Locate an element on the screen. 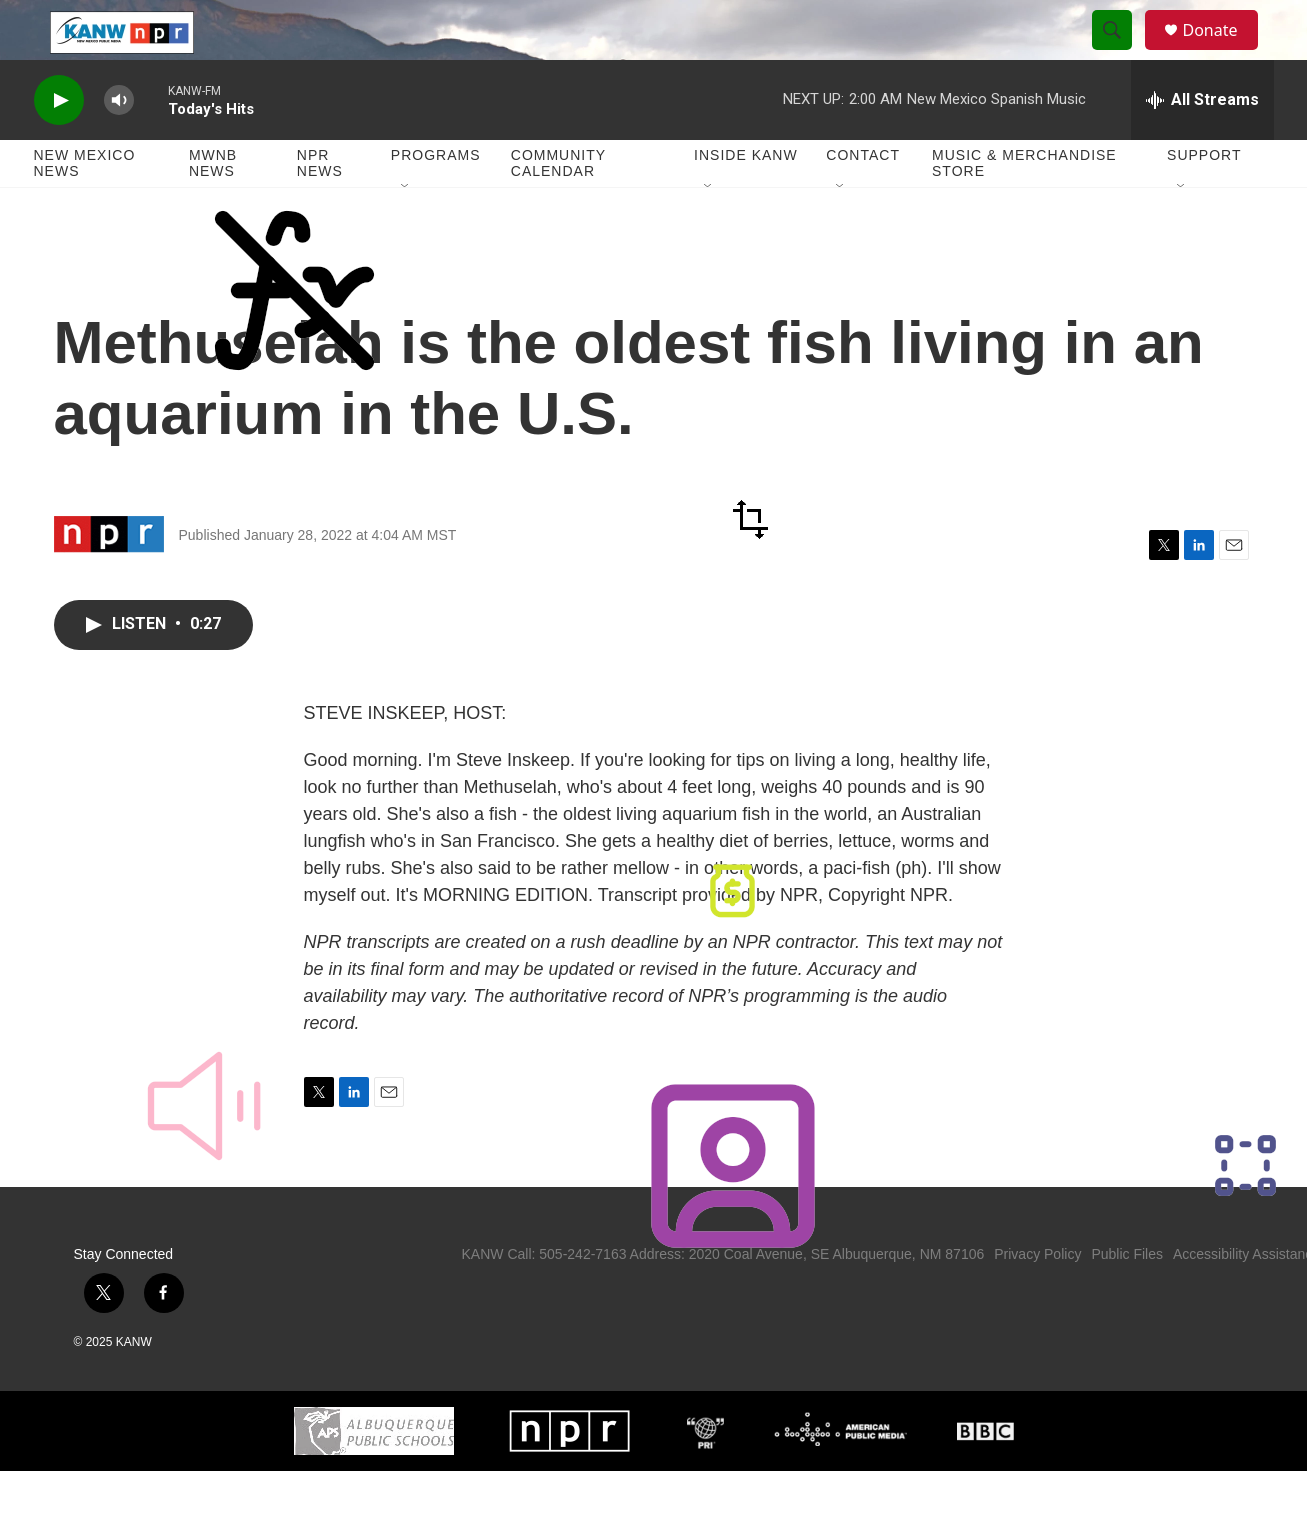  view user profile is located at coordinates (733, 1166).